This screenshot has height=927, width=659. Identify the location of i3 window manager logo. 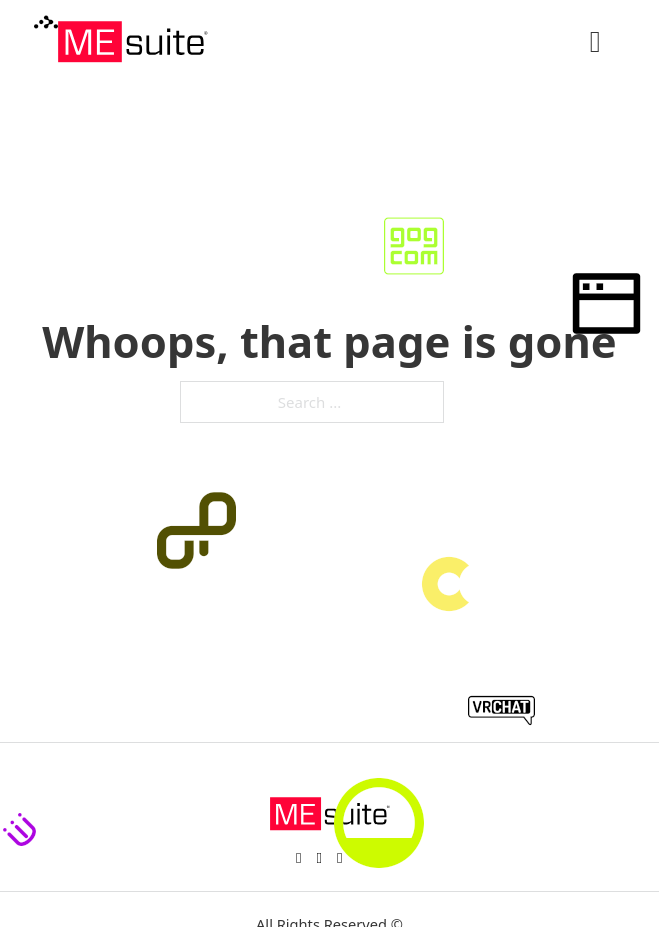
(19, 829).